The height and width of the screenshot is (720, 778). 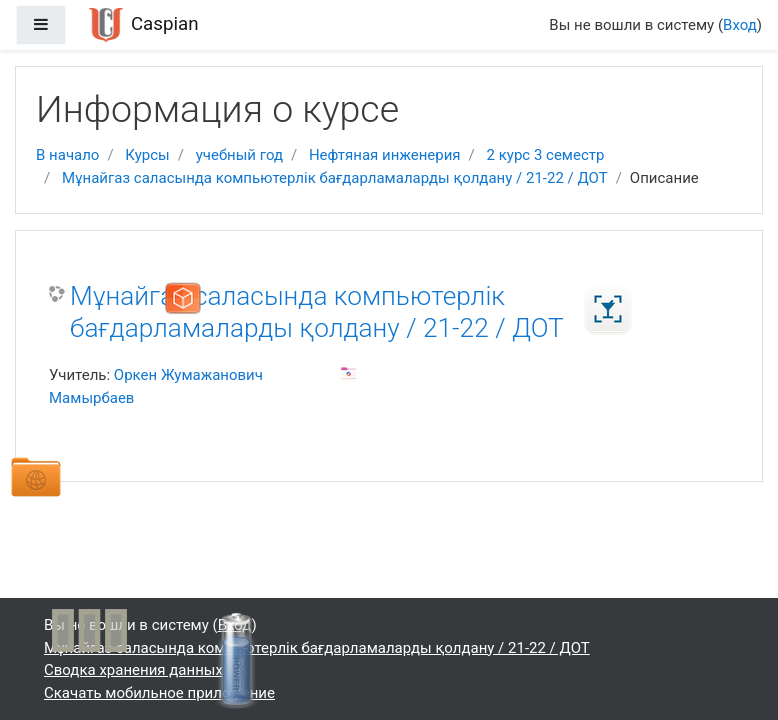 What do you see at coordinates (183, 297) in the screenshot?
I see `open a Blender 3D project file` at bounding box center [183, 297].